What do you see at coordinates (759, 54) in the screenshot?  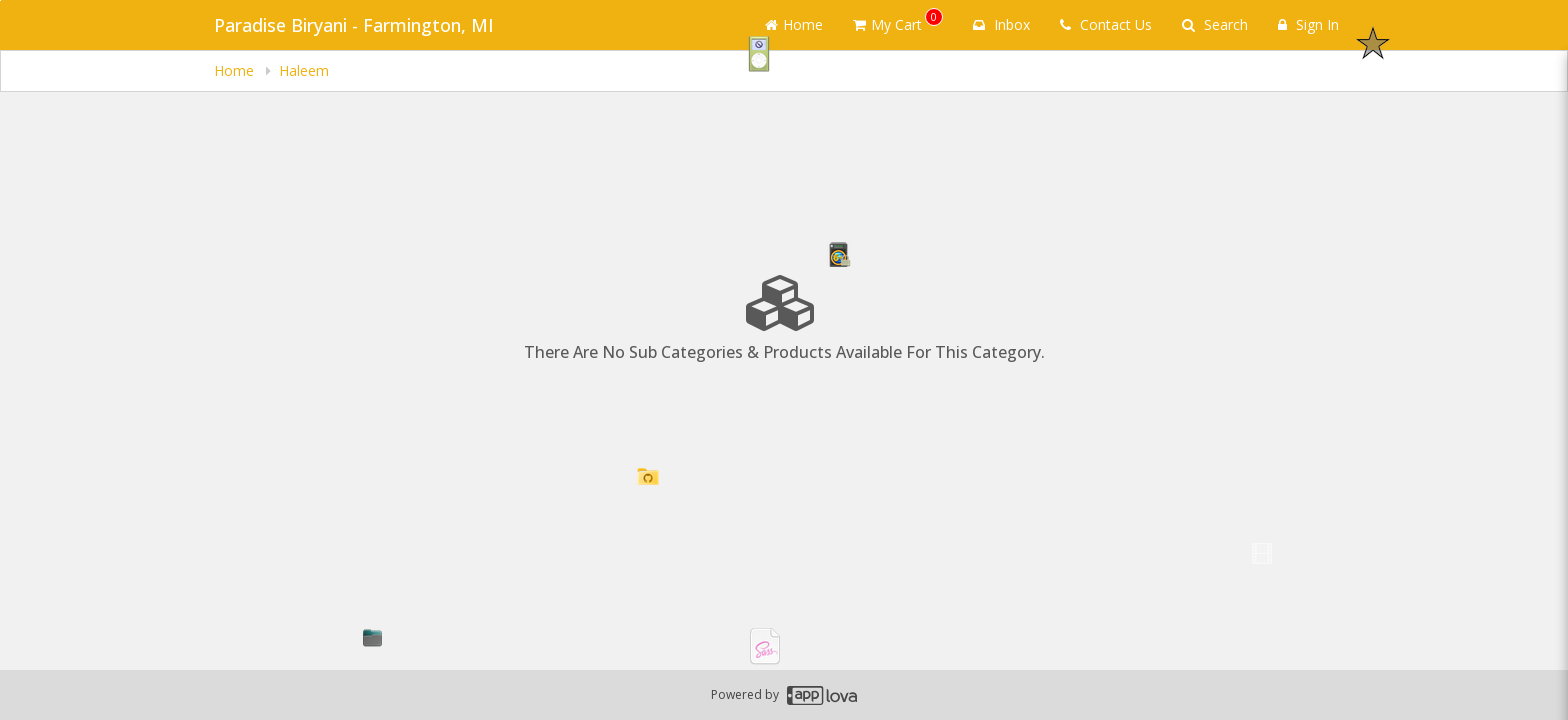 I see `iPod mini device not connected or unavailable` at bounding box center [759, 54].